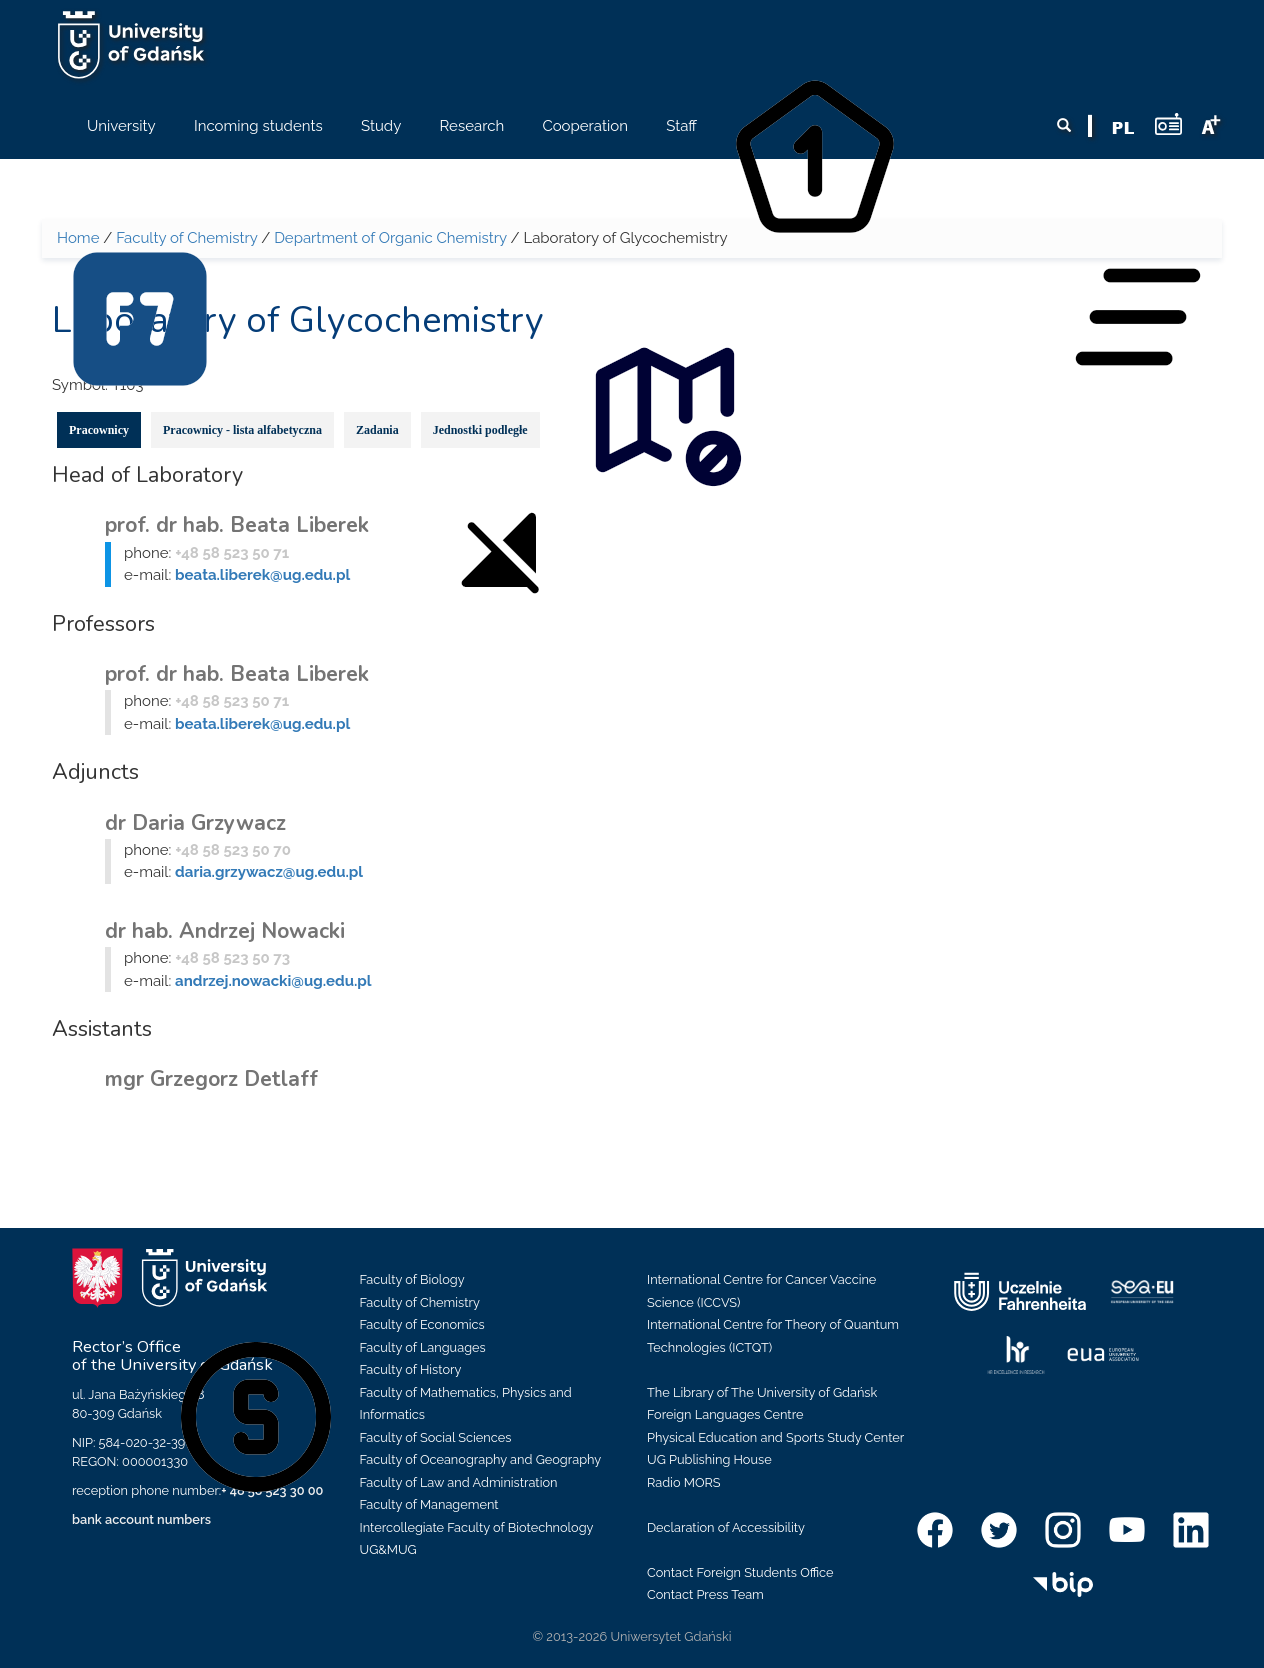 The width and height of the screenshot is (1264, 1668). What do you see at coordinates (256, 1417) in the screenshot?
I see `indicates a word or item starting with "S"` at bounding box center [256, 1417].